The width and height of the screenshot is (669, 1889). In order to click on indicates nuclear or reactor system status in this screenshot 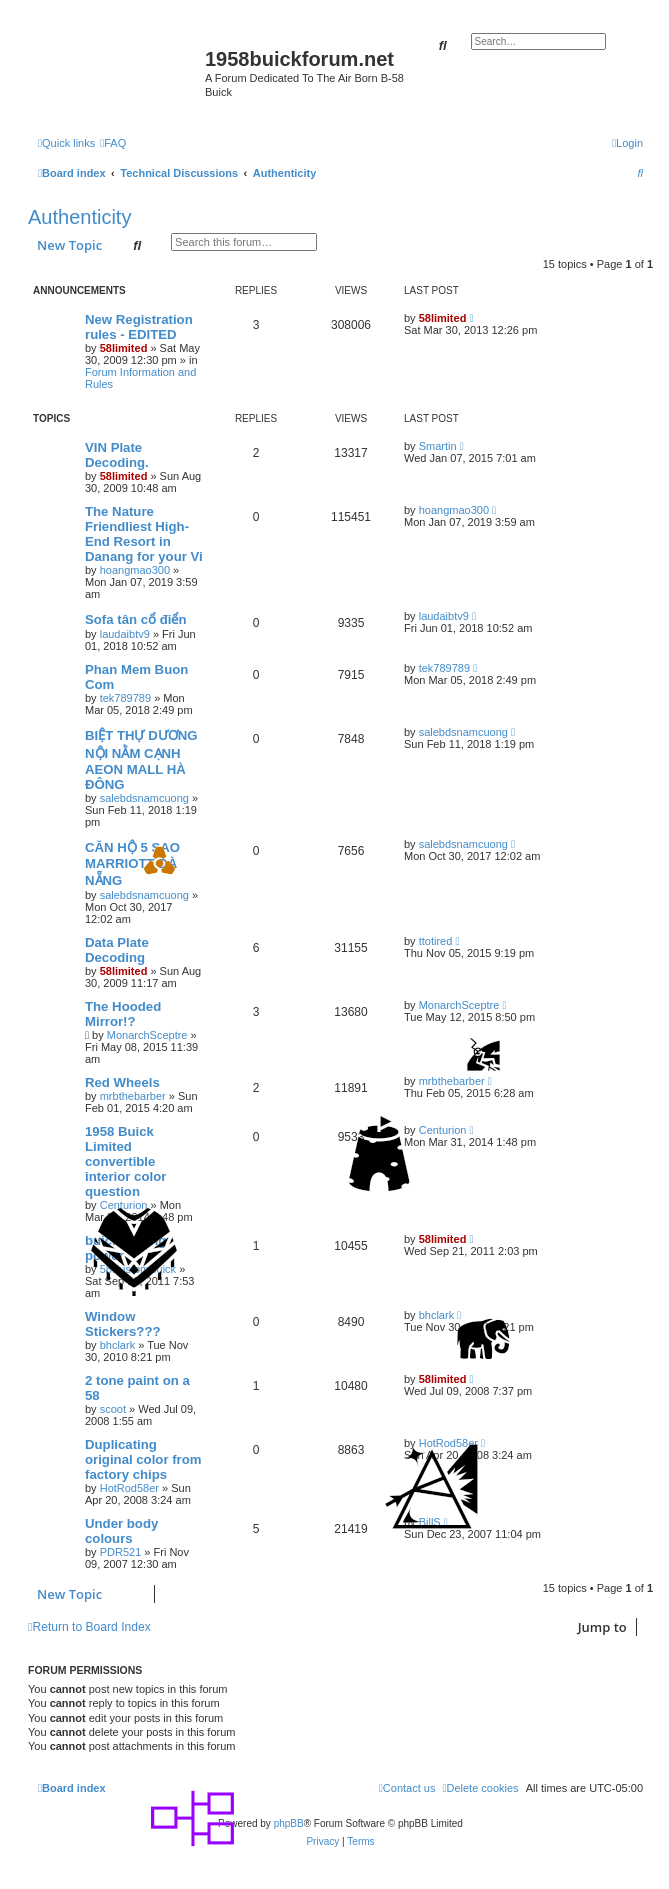, I will do `click(159, 860)`.